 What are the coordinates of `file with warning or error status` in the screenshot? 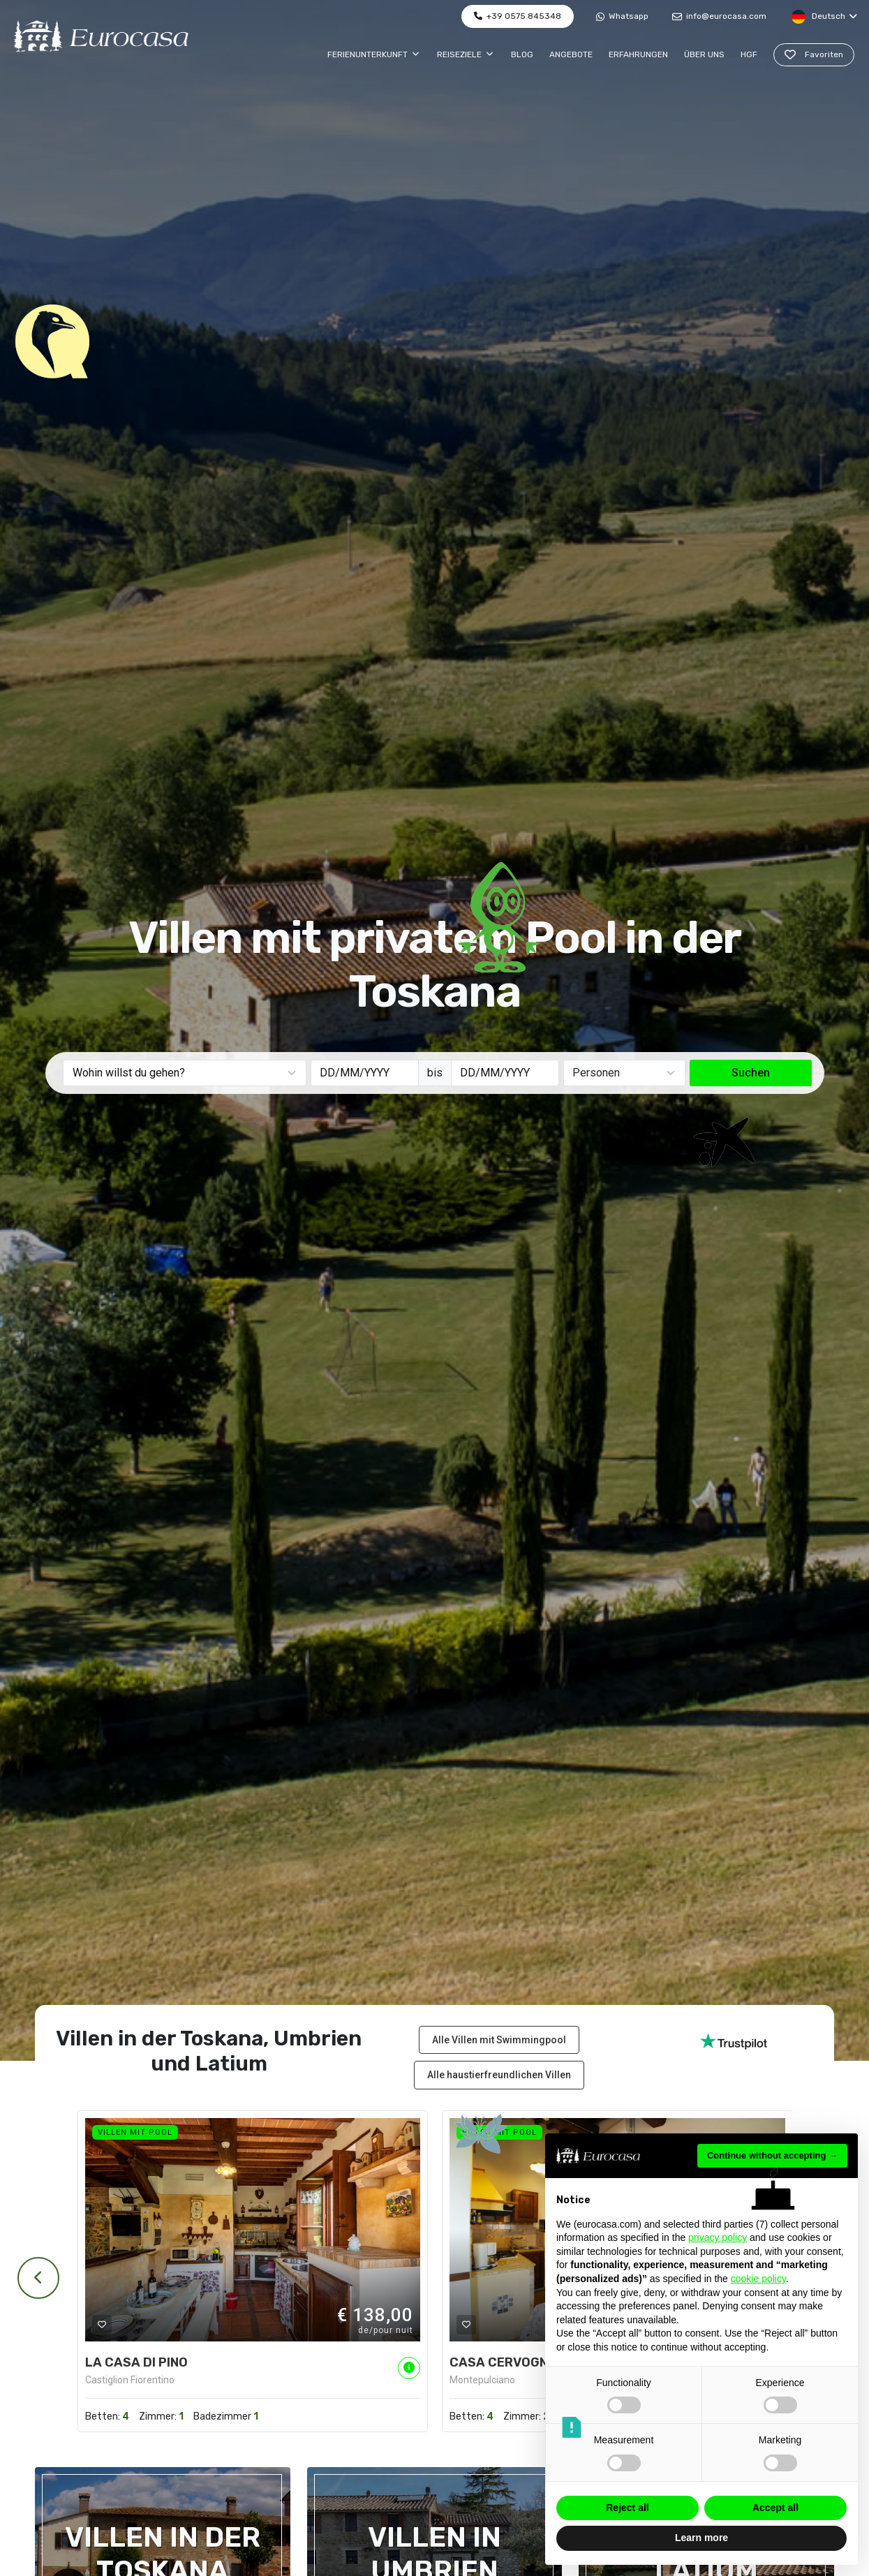 It's located at (572, 2427).